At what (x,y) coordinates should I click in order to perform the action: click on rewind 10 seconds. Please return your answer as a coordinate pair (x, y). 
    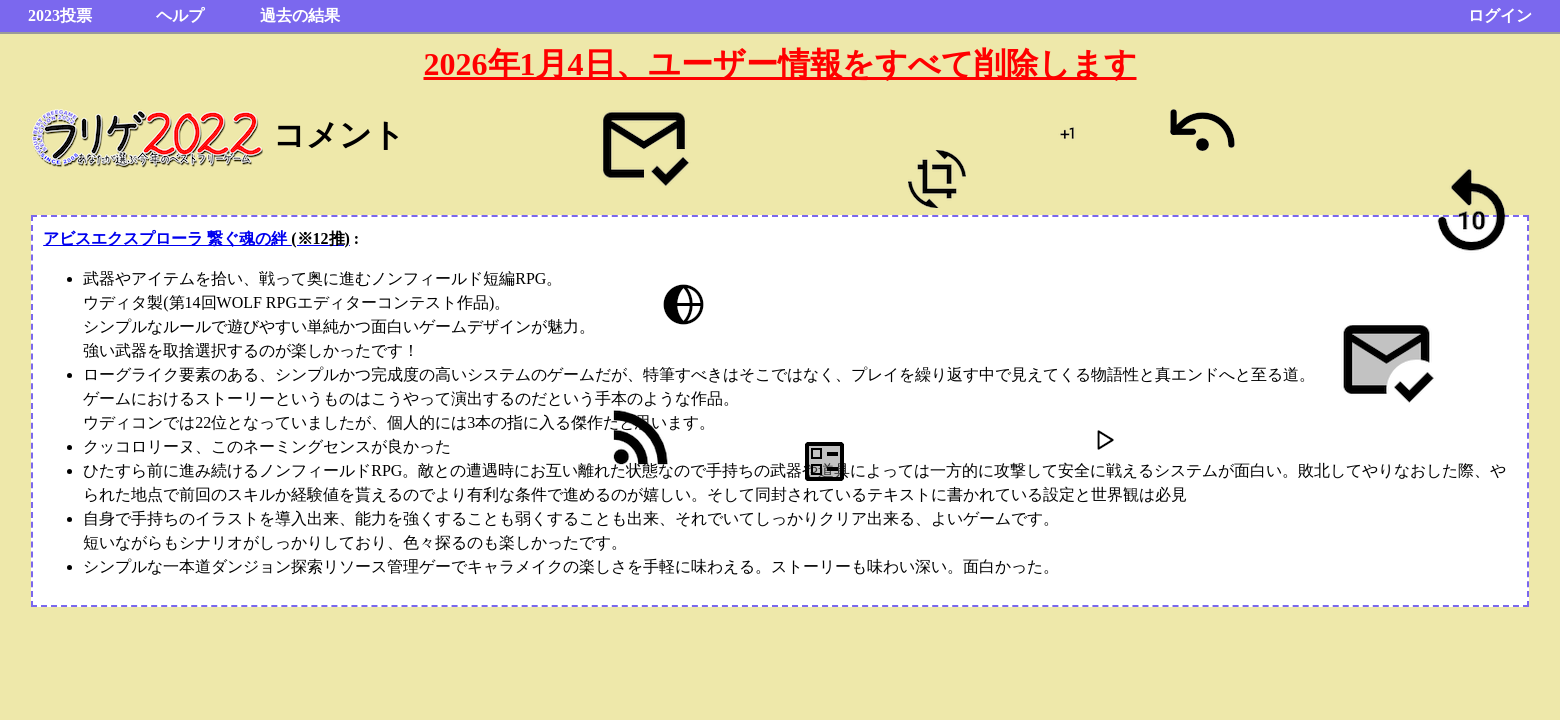
    Looking at the image, I should click on (1471, 212).